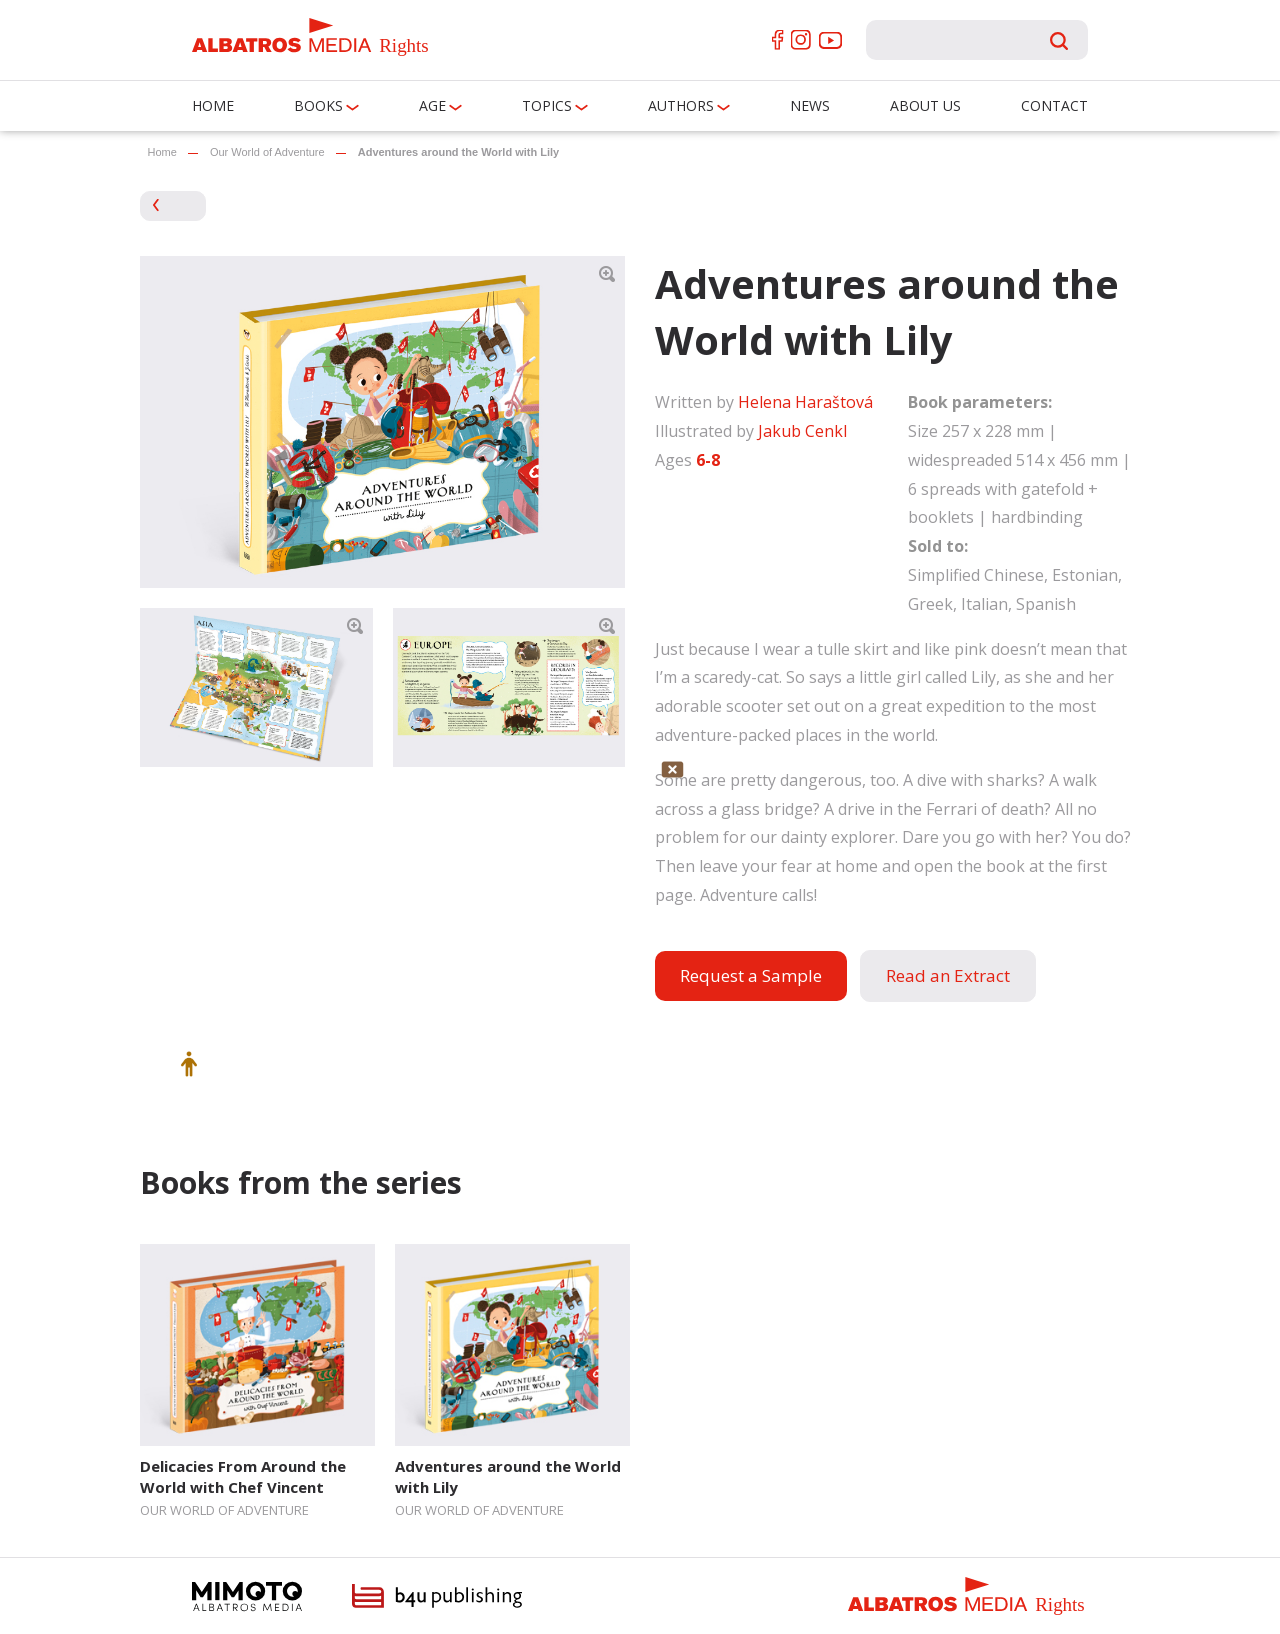 The height and width of the screenshot is (1634, 1280). What do you see at coordinates (189, 1064) in the screenshot?
I see `indicates male gender option` at bounding box center [189, 1064].